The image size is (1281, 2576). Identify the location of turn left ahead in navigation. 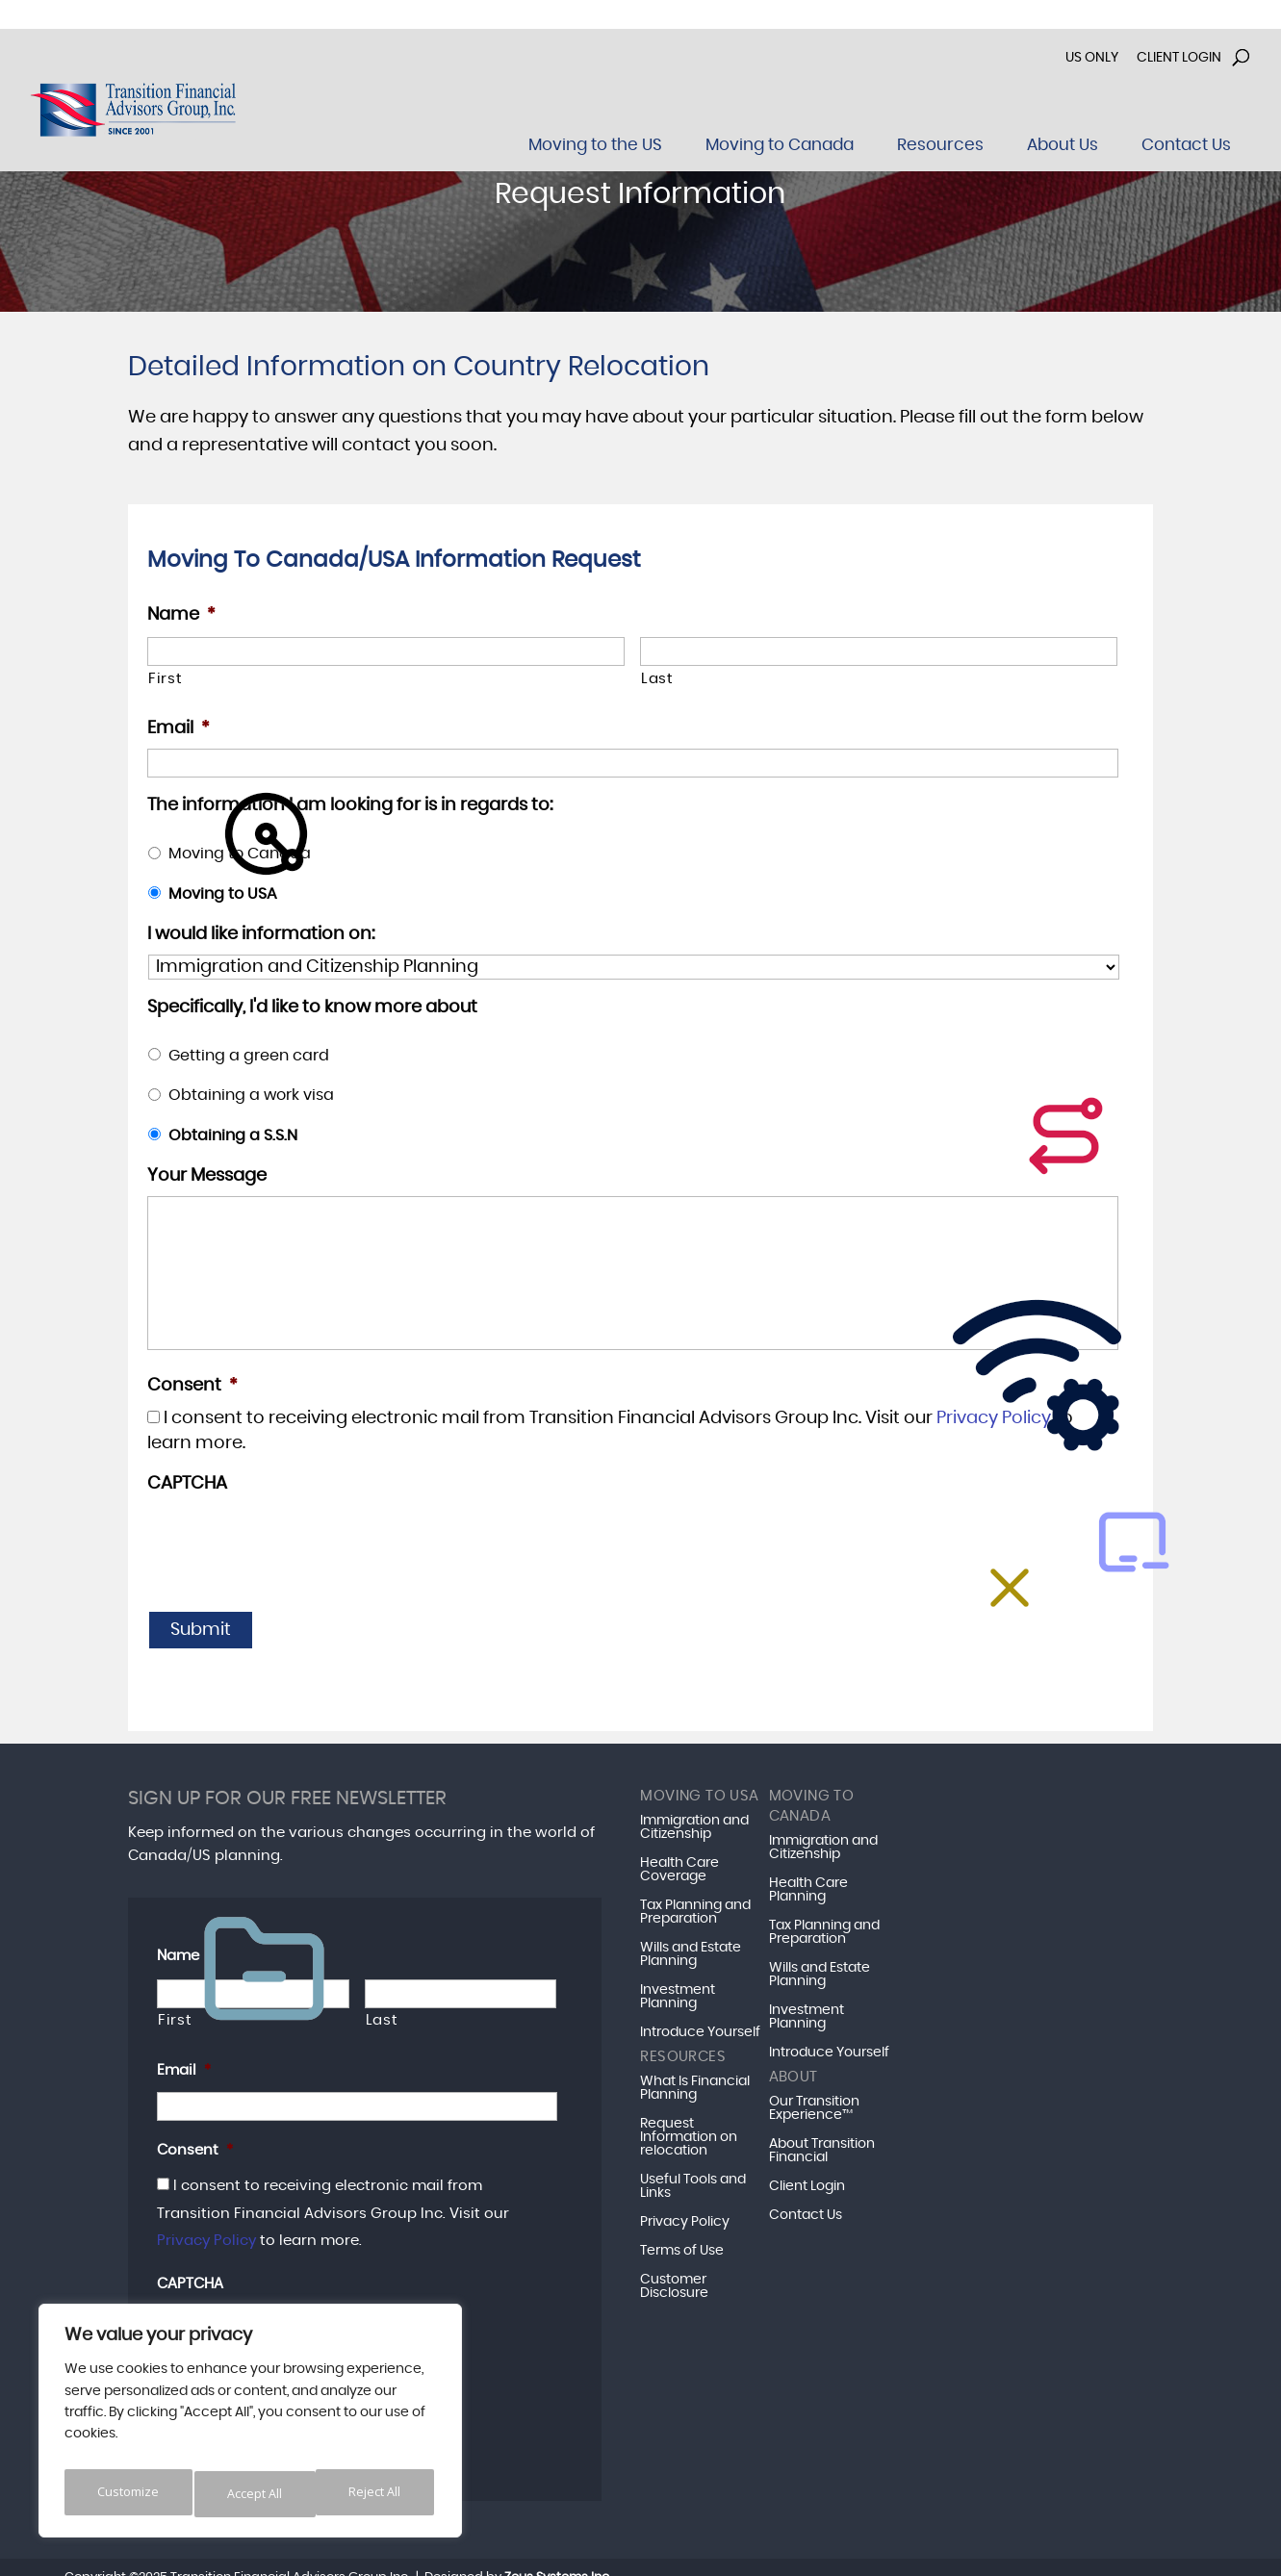
(1065, 1134).